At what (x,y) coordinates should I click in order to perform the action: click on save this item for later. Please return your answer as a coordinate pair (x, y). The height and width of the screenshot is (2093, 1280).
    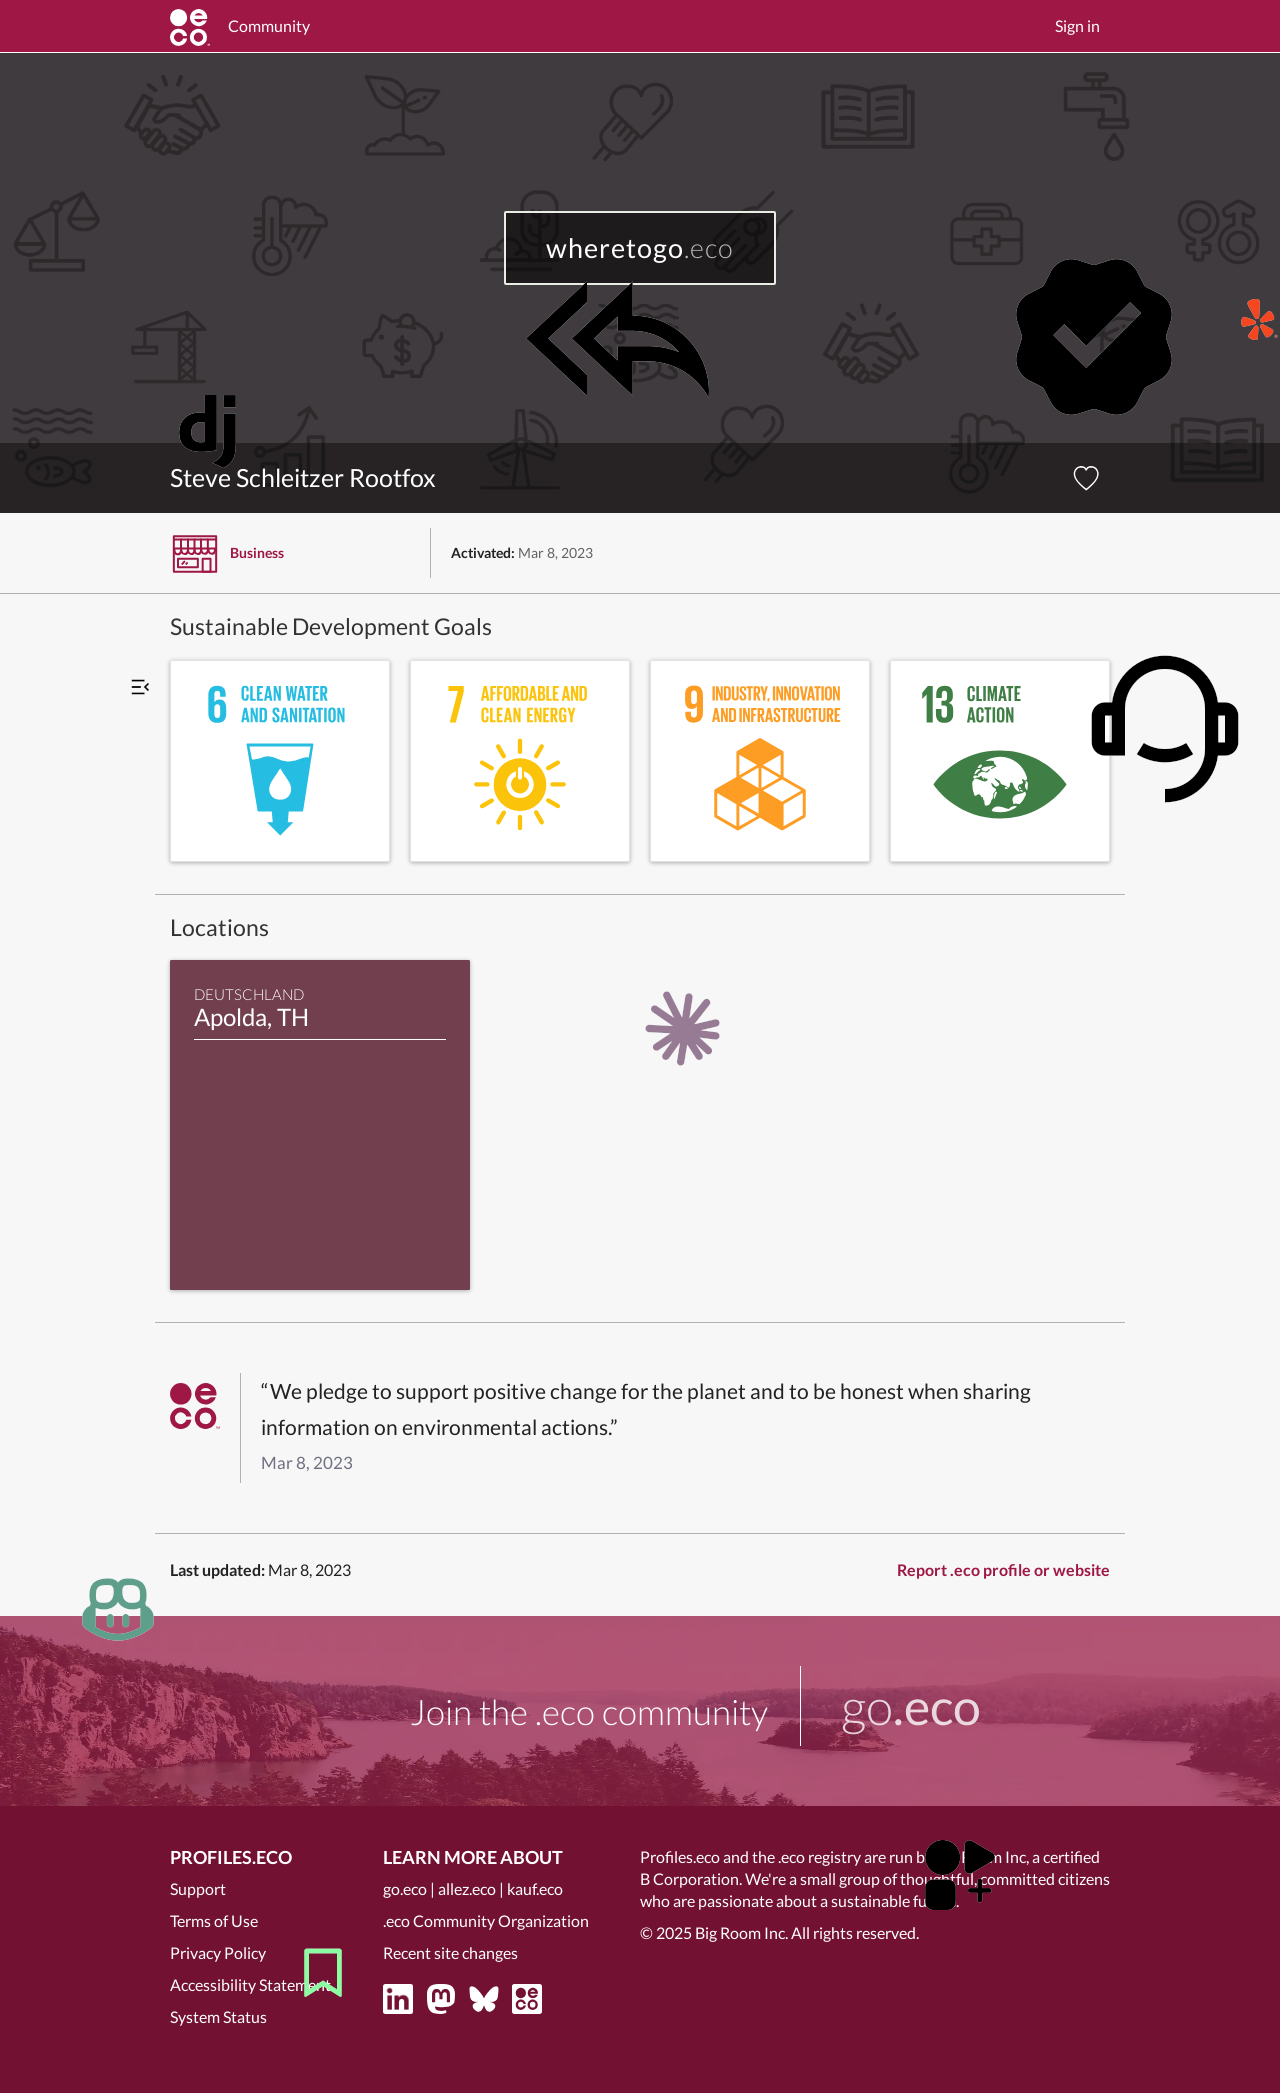
    Looking at the image, I should click on (323, 1972).